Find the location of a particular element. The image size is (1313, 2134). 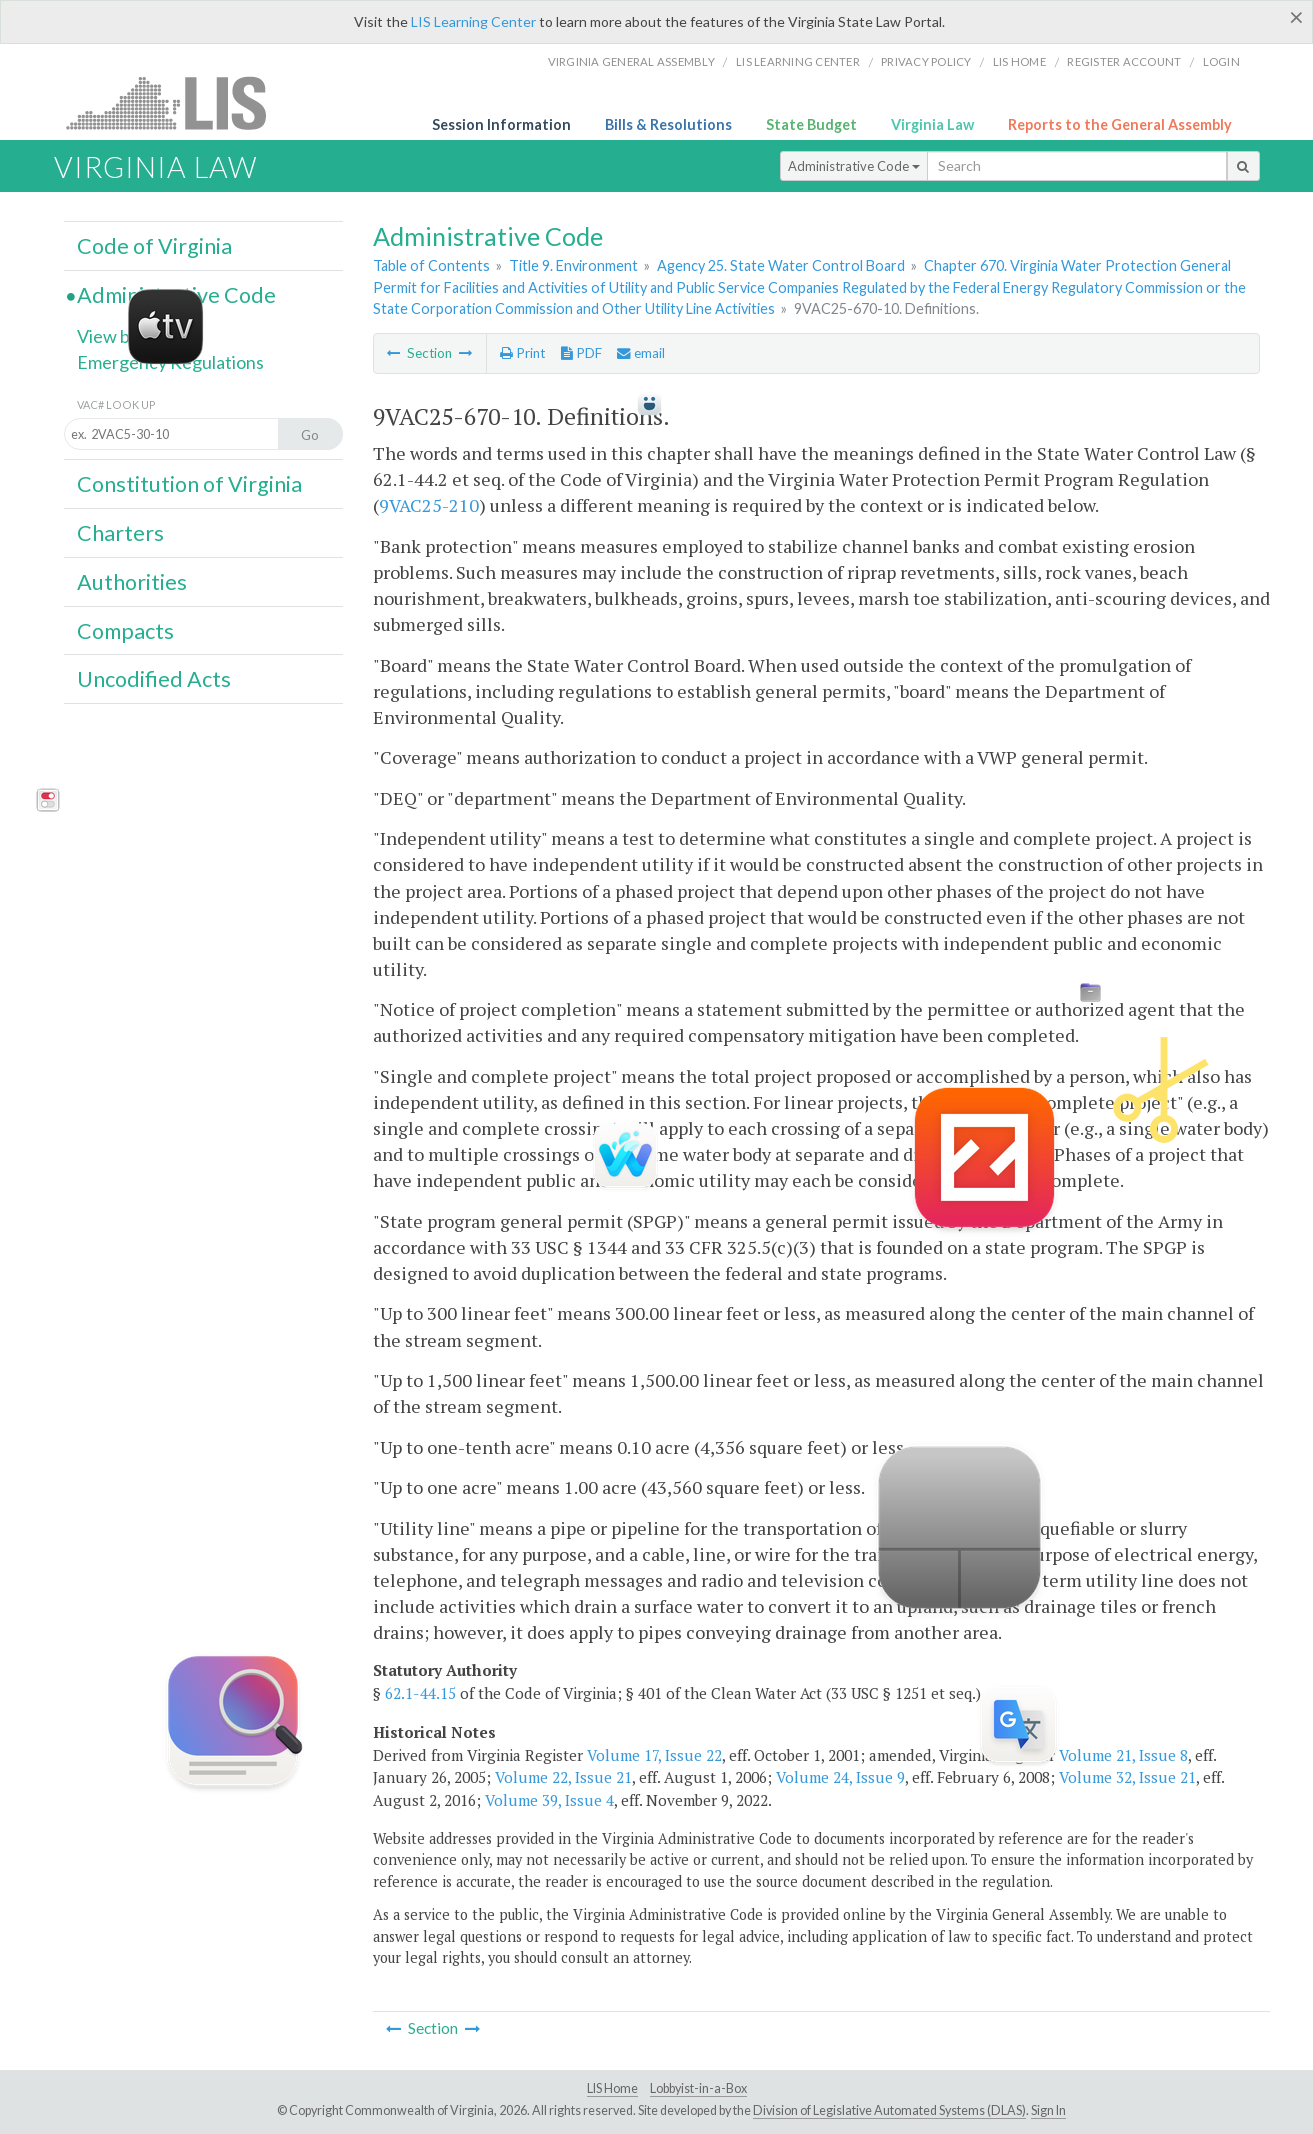

open PDF Slicer to cut and rearrange PDF pages is located at coordinates (1160, 1086).